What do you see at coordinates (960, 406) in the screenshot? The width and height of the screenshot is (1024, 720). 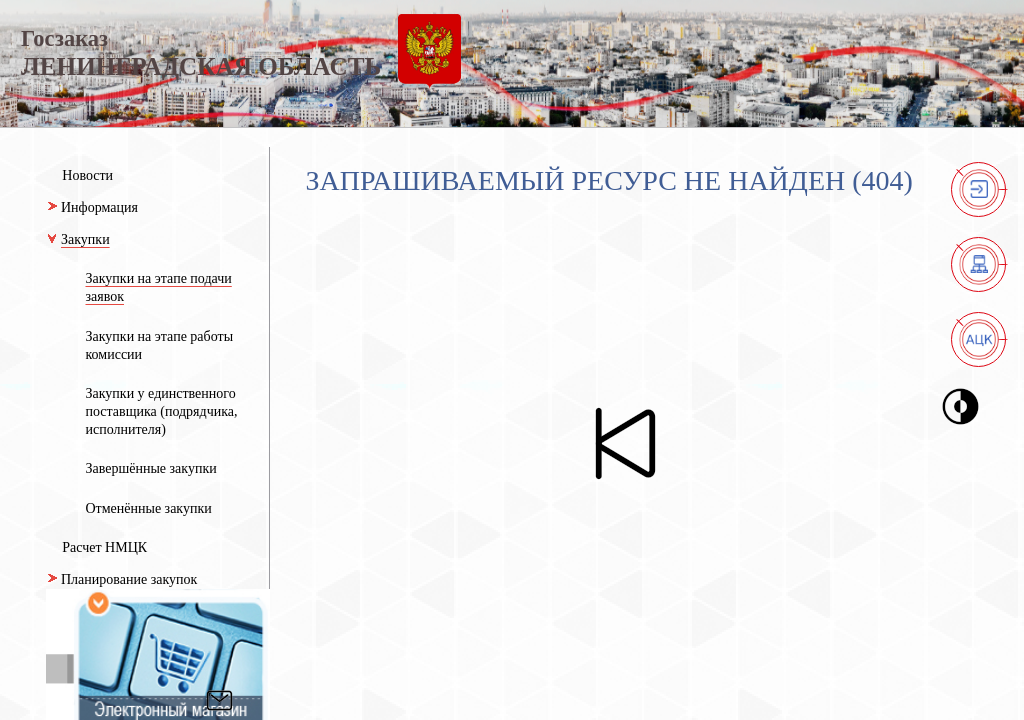 I see `toggle invert colors mode` at bounding box center [960, 406].